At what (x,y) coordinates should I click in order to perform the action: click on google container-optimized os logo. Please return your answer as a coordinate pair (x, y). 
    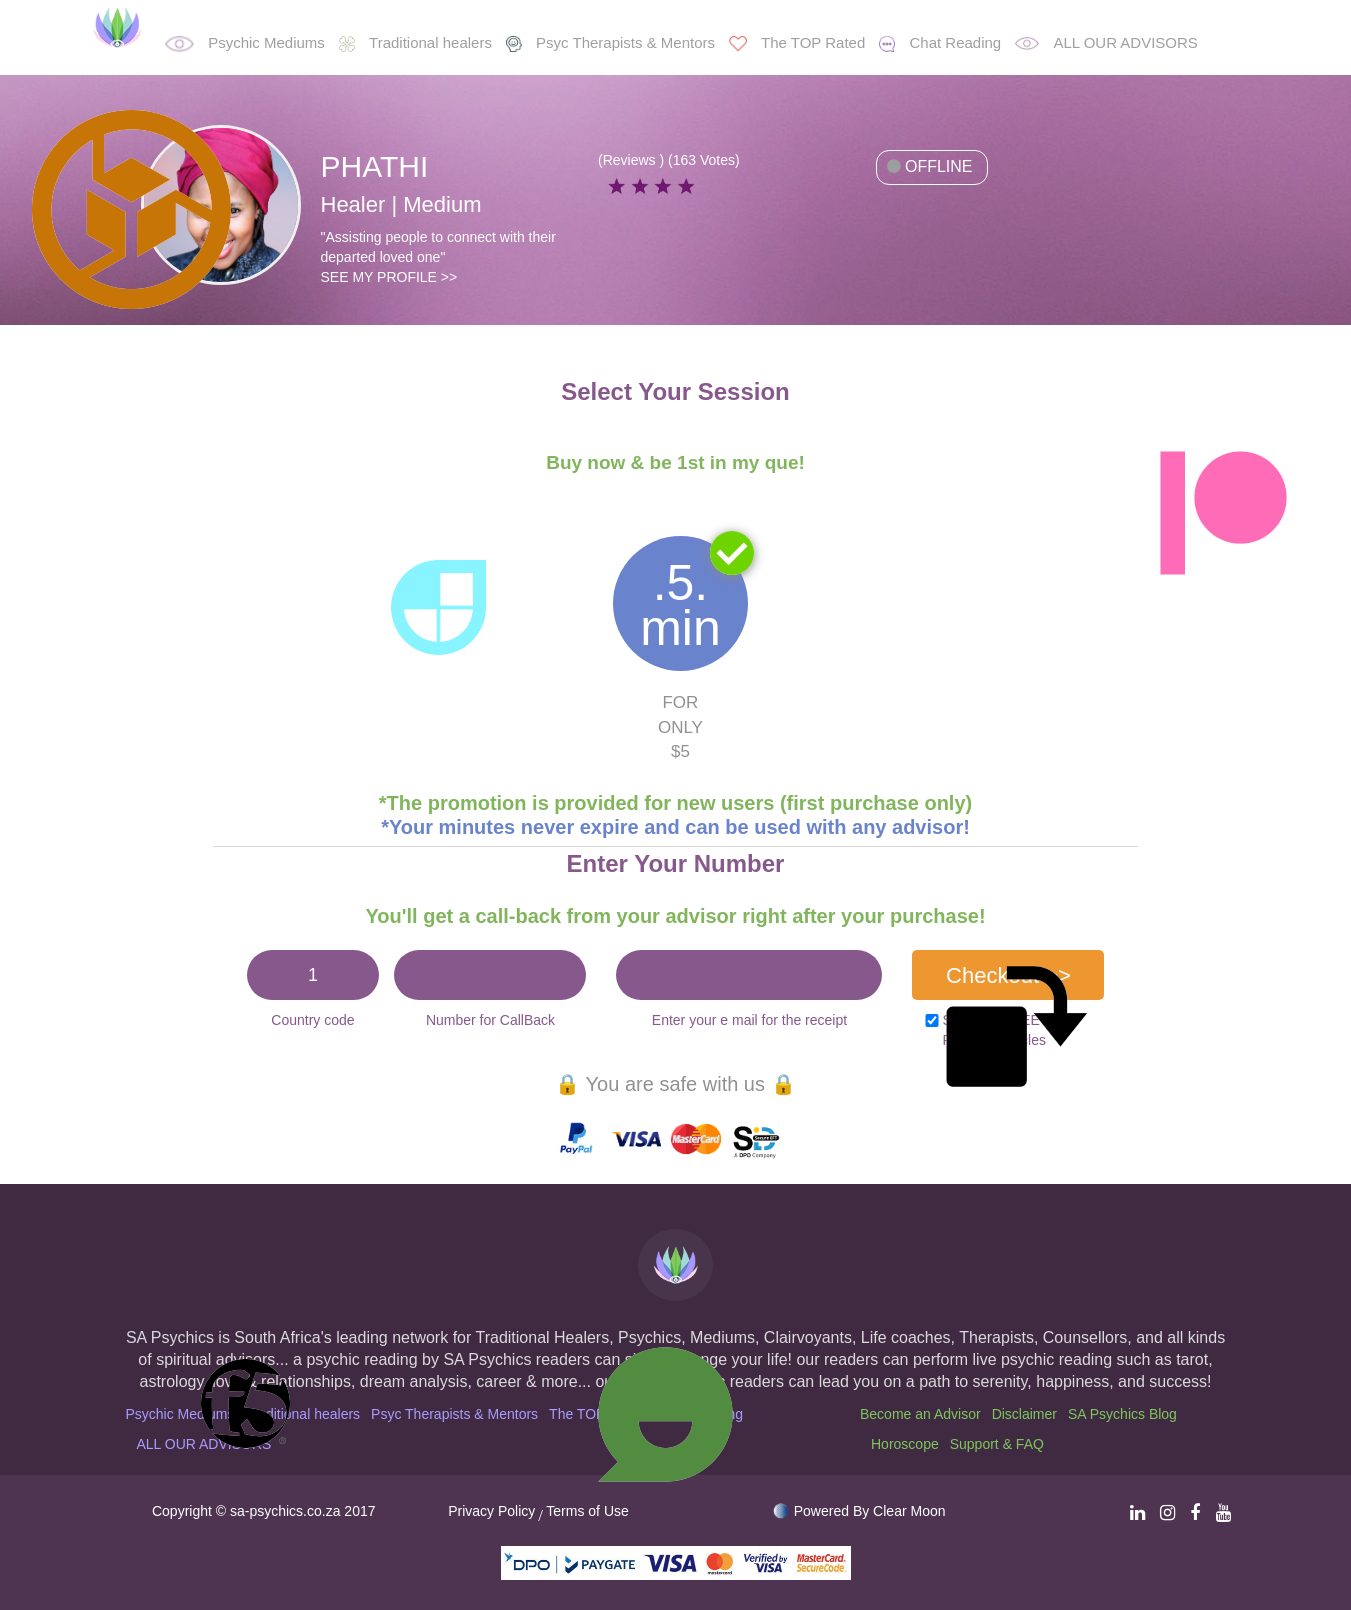
    Looking at the image, I should click on (131, 209).